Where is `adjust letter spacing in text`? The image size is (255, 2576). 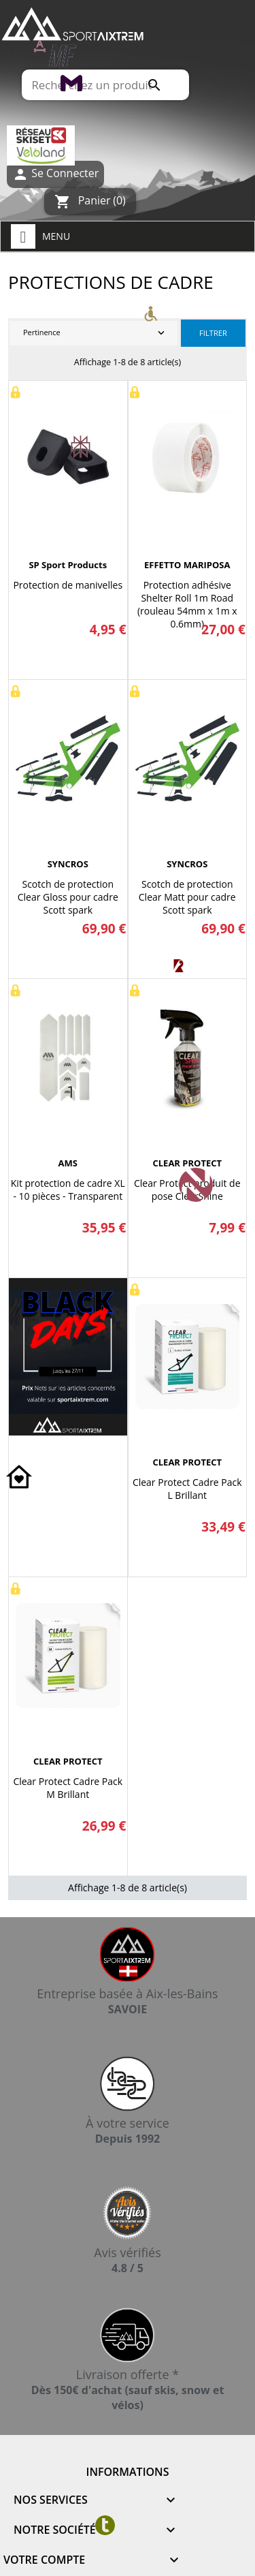 adjust letter spacing in text is located at coordinates (39, 46).